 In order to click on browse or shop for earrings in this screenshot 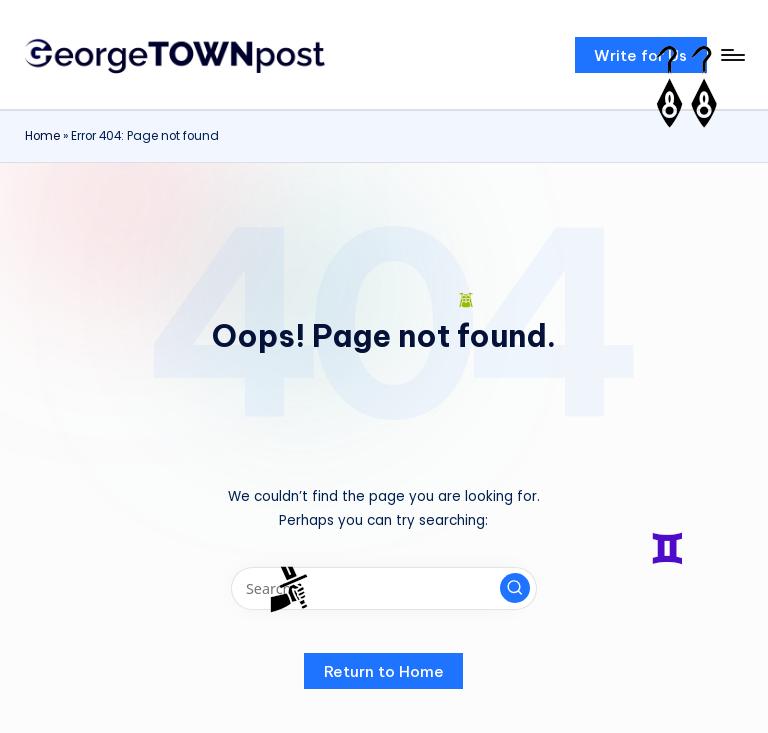, I will do `click(686, 85)`.